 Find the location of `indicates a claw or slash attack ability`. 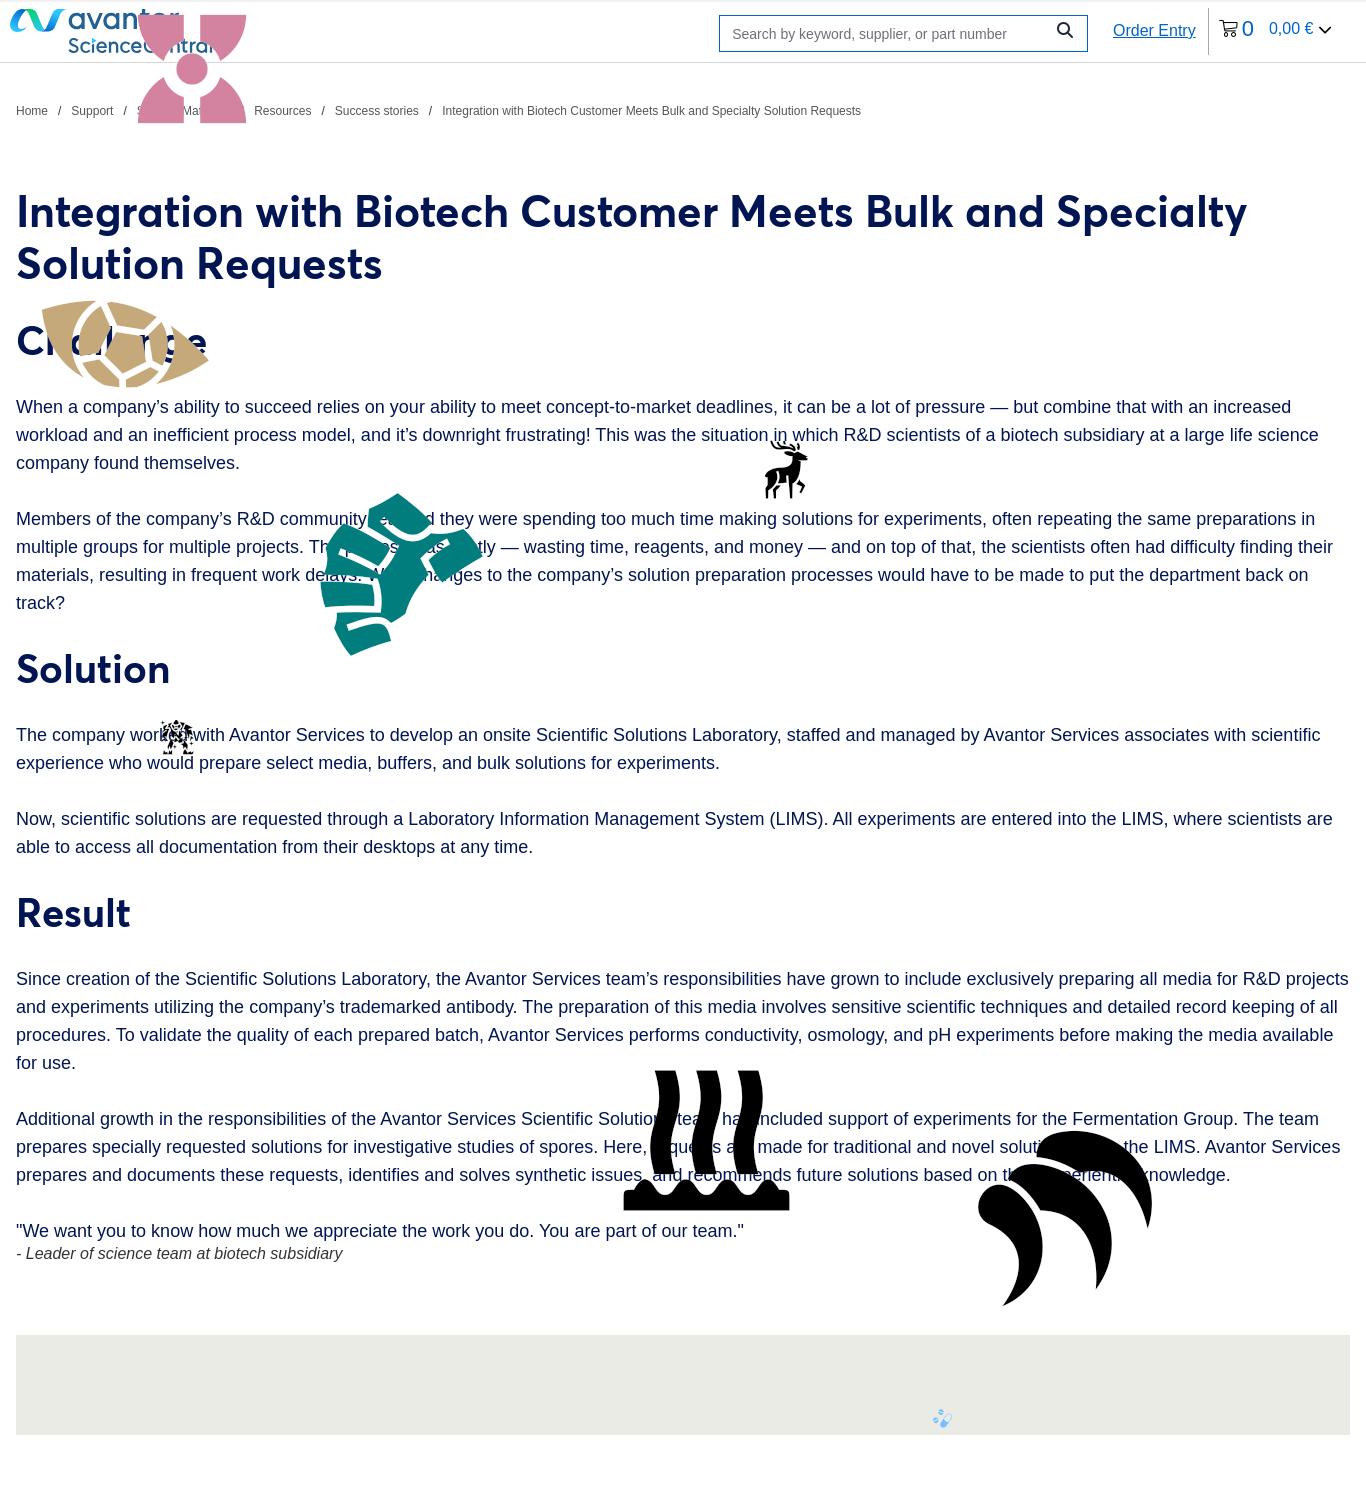

indicates a claw or slash attack ability is located at coordinates (1066, 1217).